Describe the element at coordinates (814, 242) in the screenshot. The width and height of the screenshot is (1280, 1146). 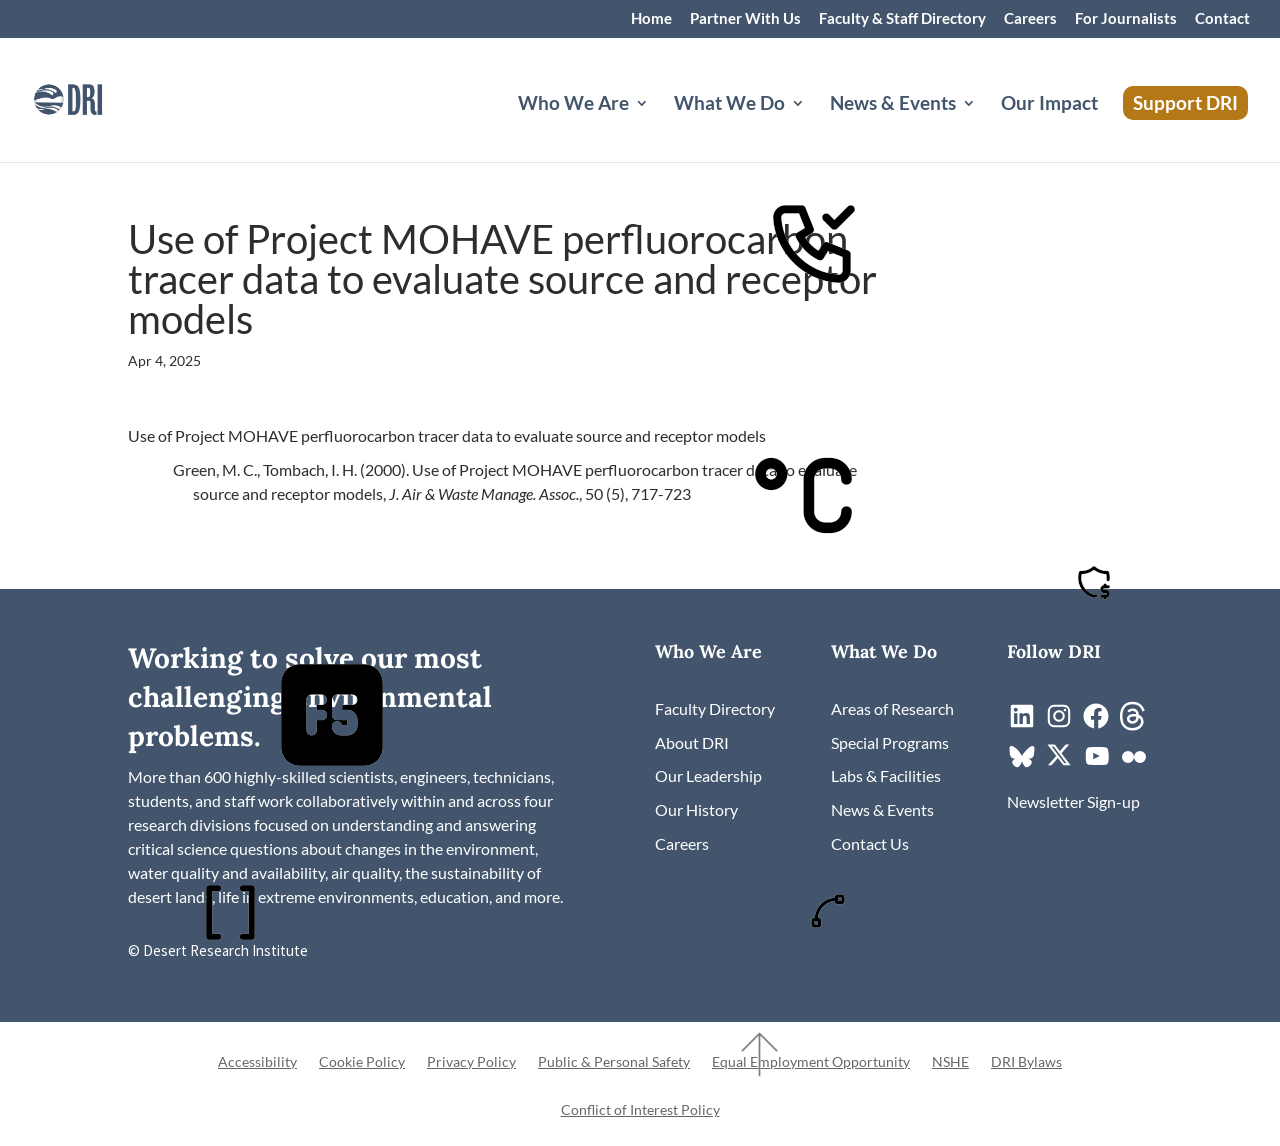
I see `call completed successfully` at that location.